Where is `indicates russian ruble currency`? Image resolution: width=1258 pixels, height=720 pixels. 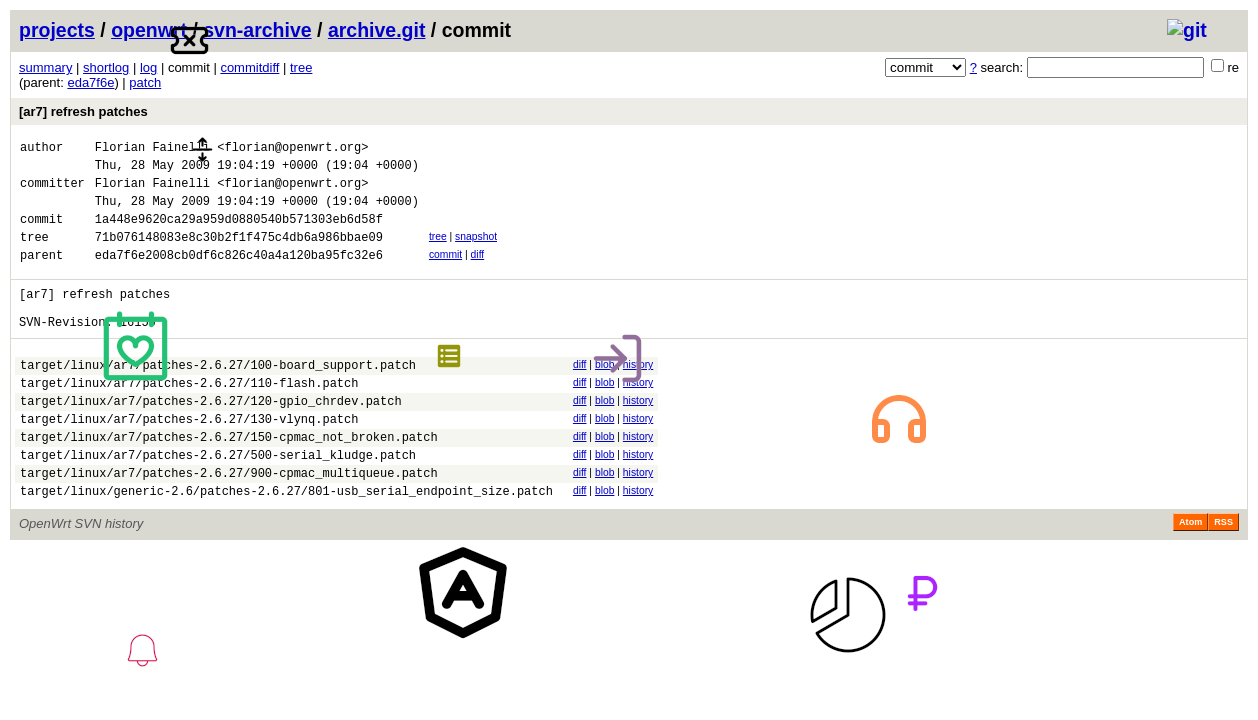
indicates russian ruble currency is located at coordinates (922, 593).